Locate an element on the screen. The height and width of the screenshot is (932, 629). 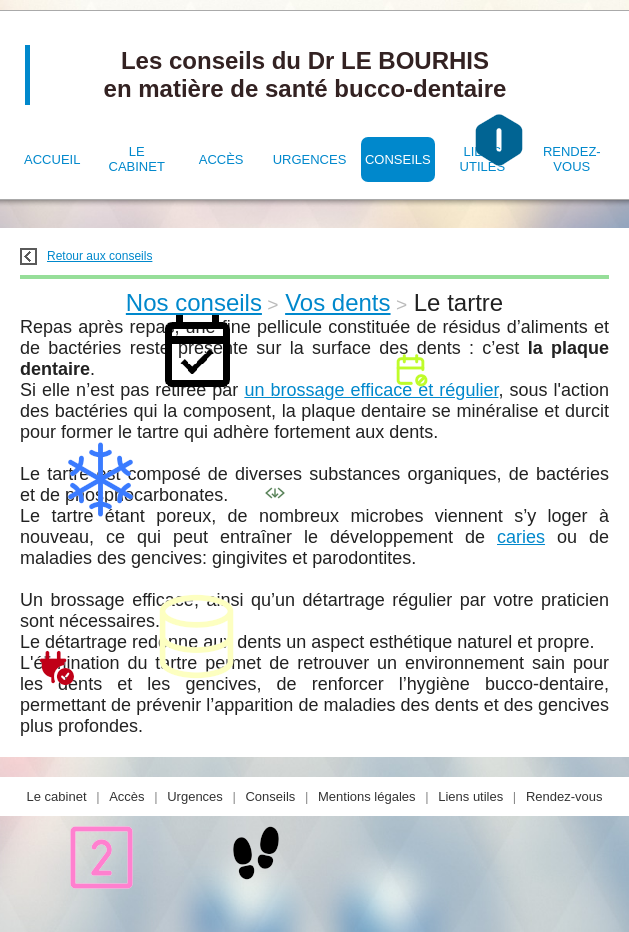
download source code or script files is located at coordinates (275, 493).